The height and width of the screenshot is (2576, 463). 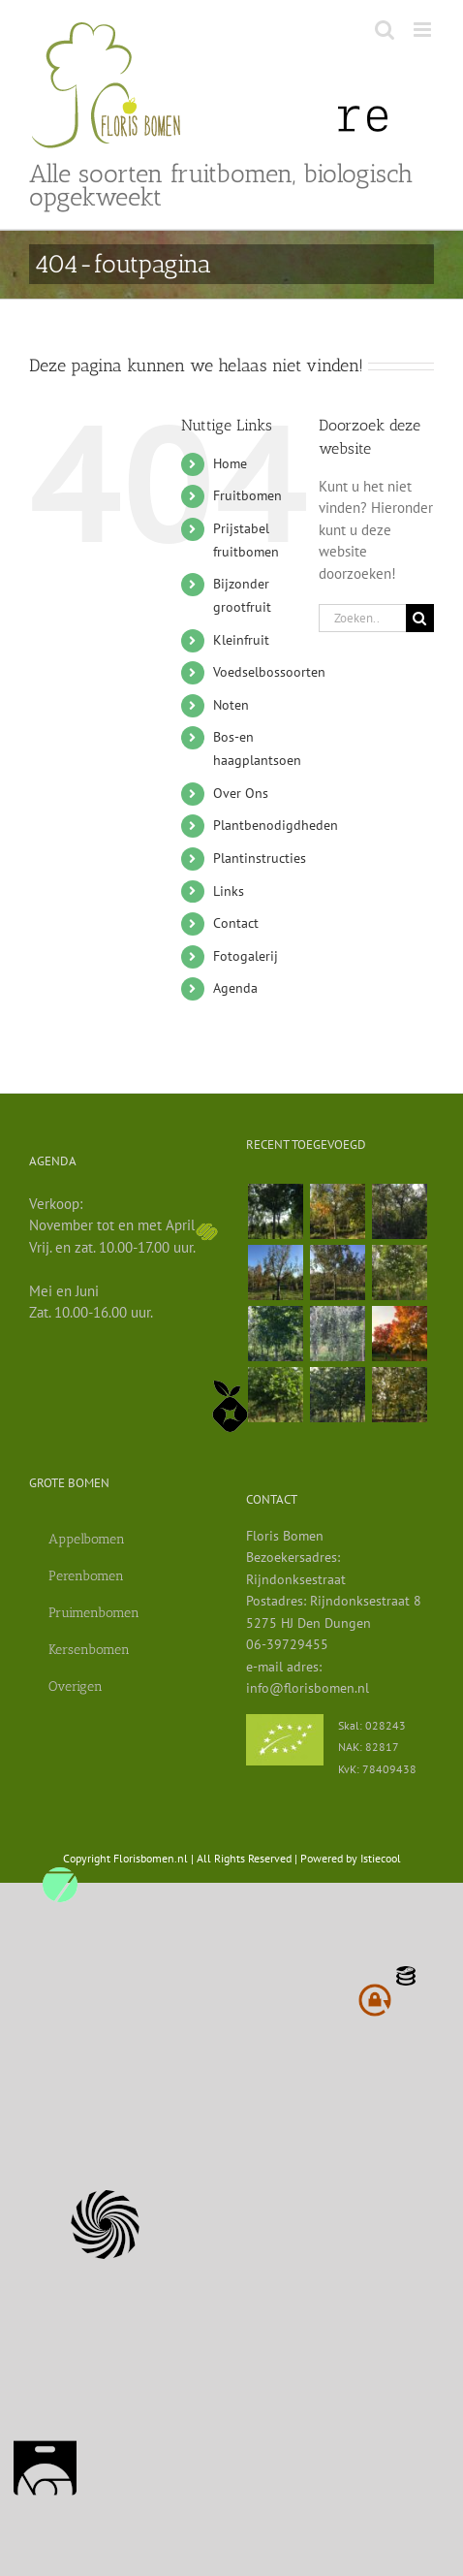 What do you see at coordinates (406, 1976) in the screenshot?
I see `visit steamdb website for steam game statistics` at bounding box center [406, 1976].